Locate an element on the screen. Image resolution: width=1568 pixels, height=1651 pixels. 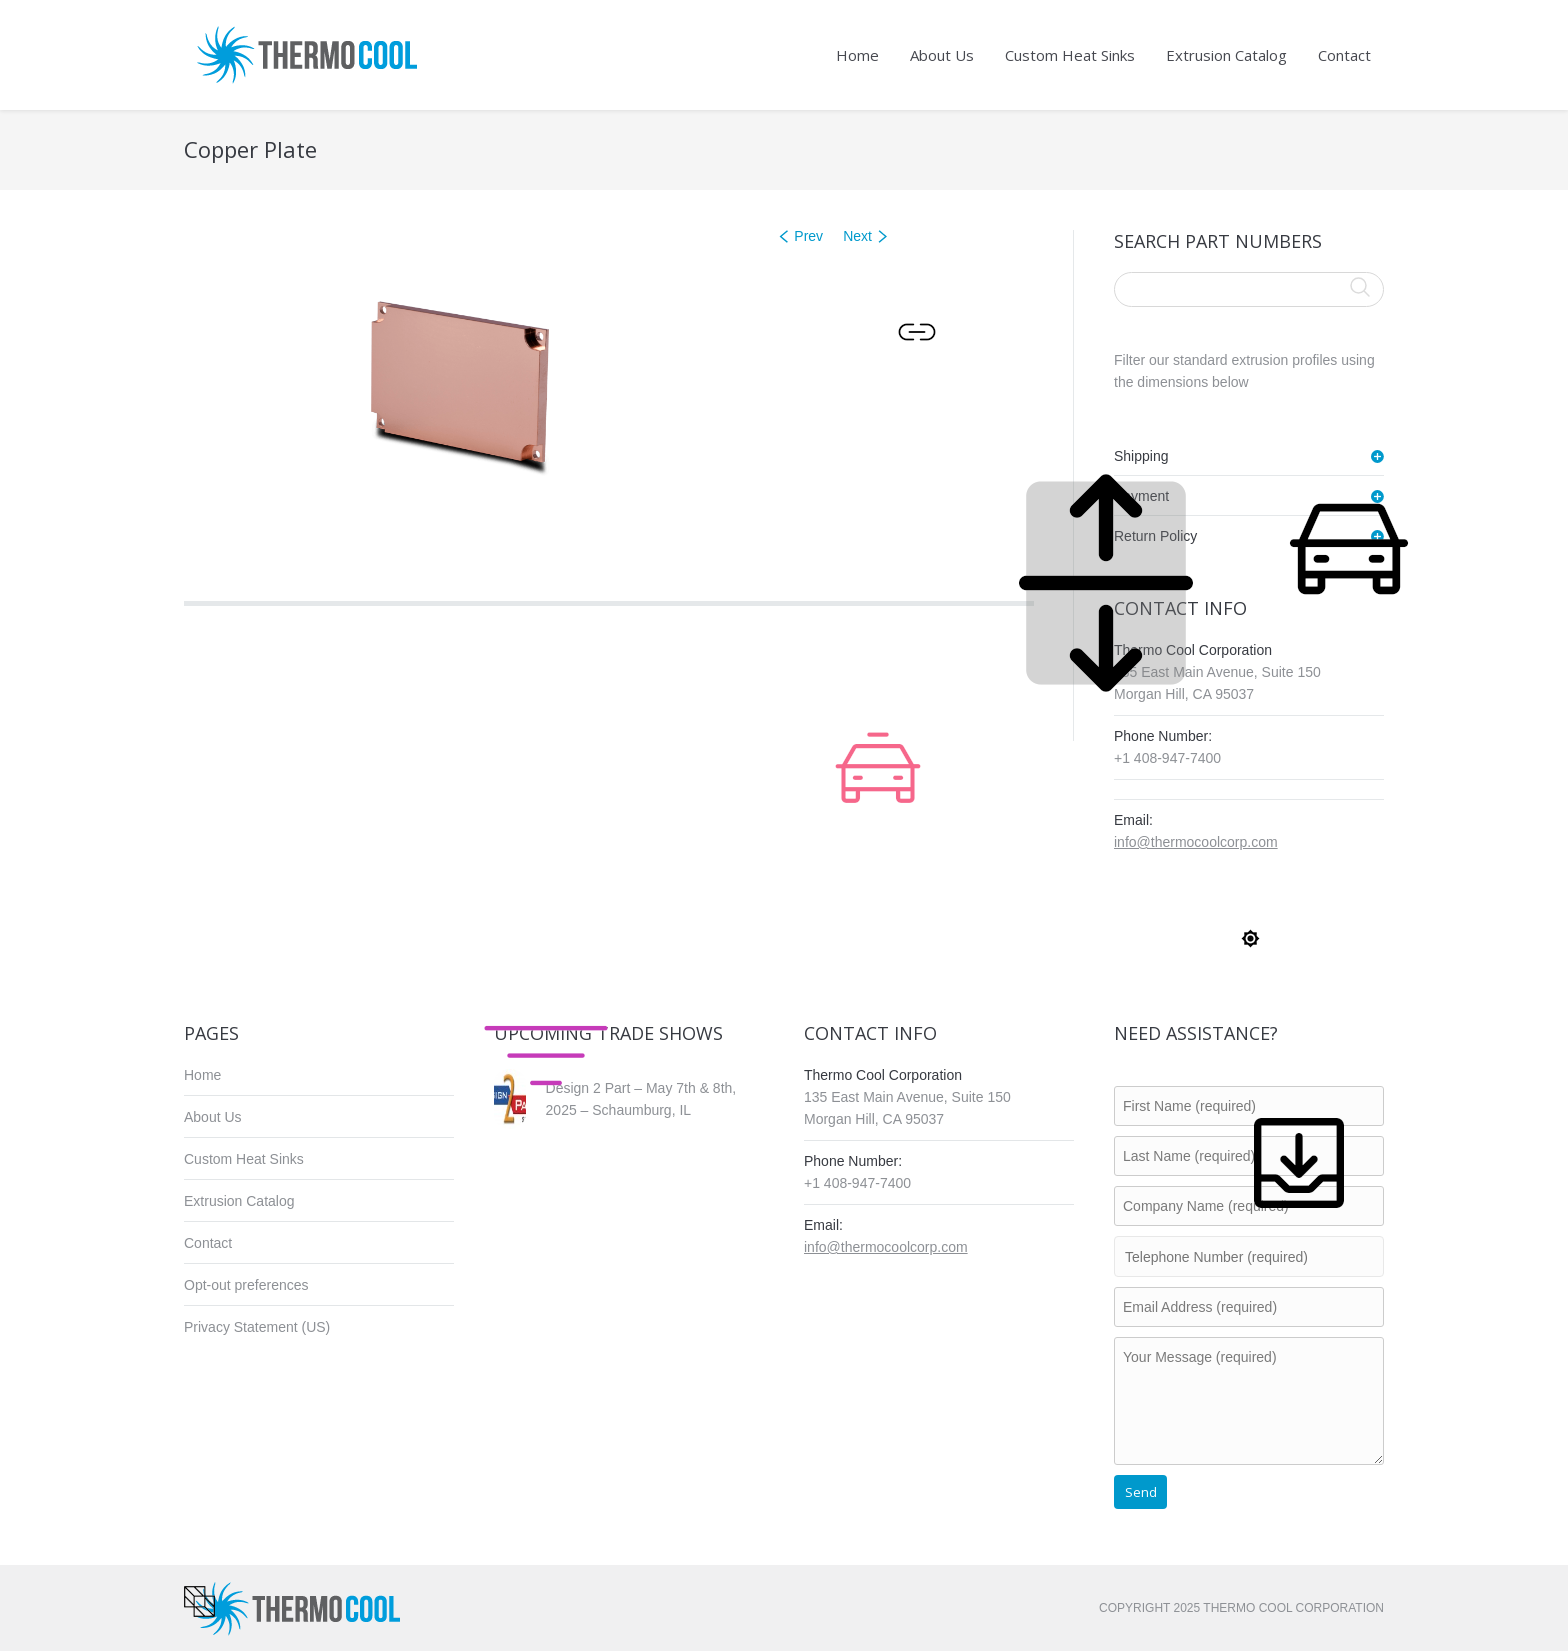
increase screen brightness is located at coordinates (1250, 938).